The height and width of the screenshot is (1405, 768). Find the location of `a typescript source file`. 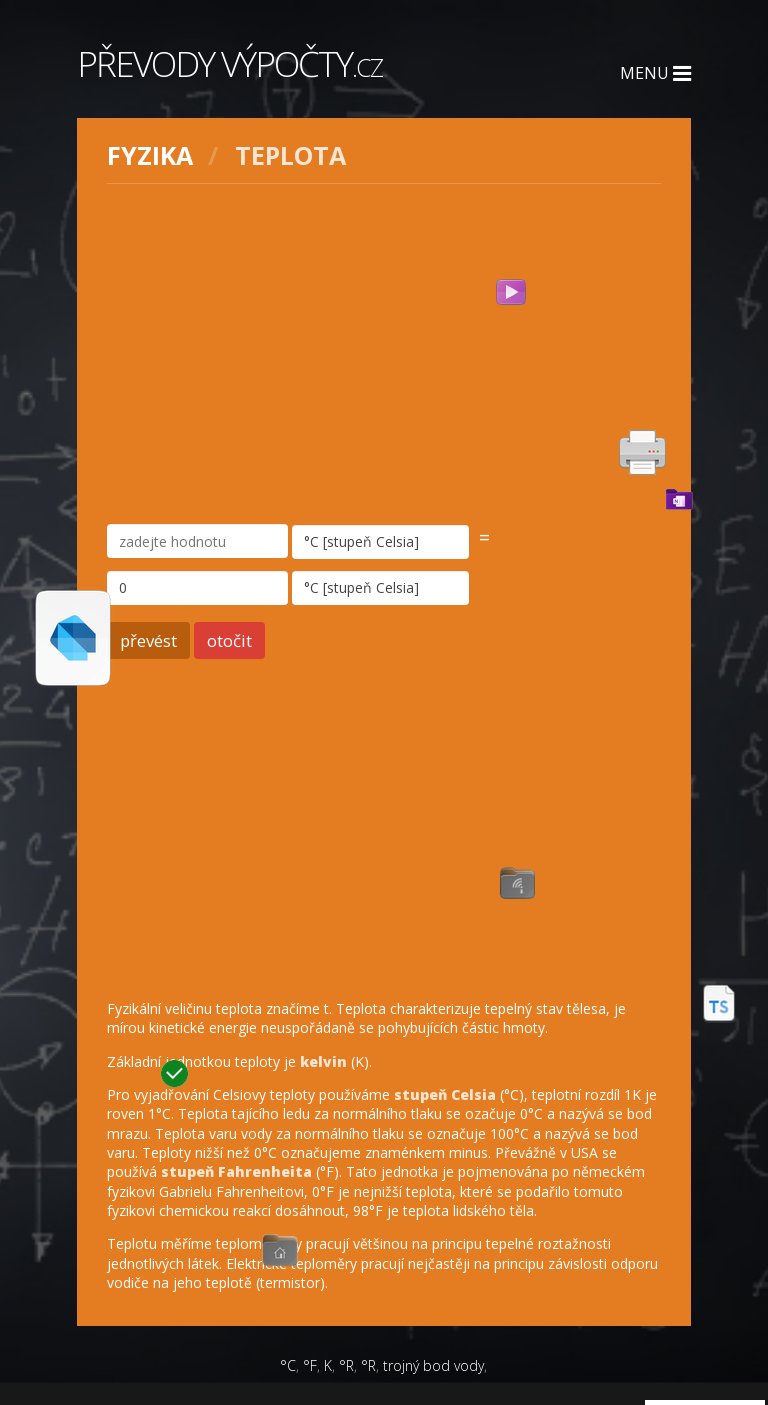

a typescript source file is located at coordinates (719, 1003).